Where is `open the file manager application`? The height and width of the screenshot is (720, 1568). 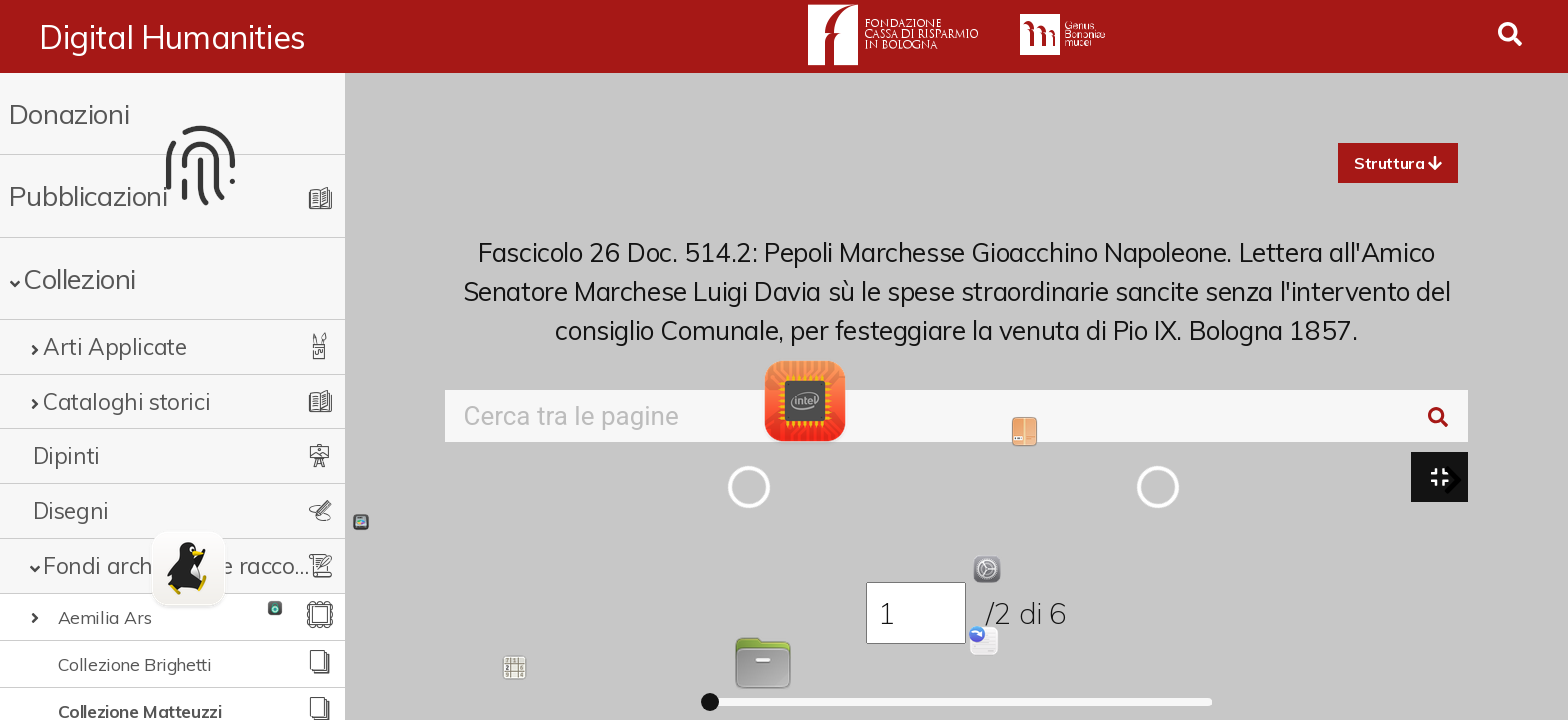 open the file manager application is located at coordinates (763, 663).